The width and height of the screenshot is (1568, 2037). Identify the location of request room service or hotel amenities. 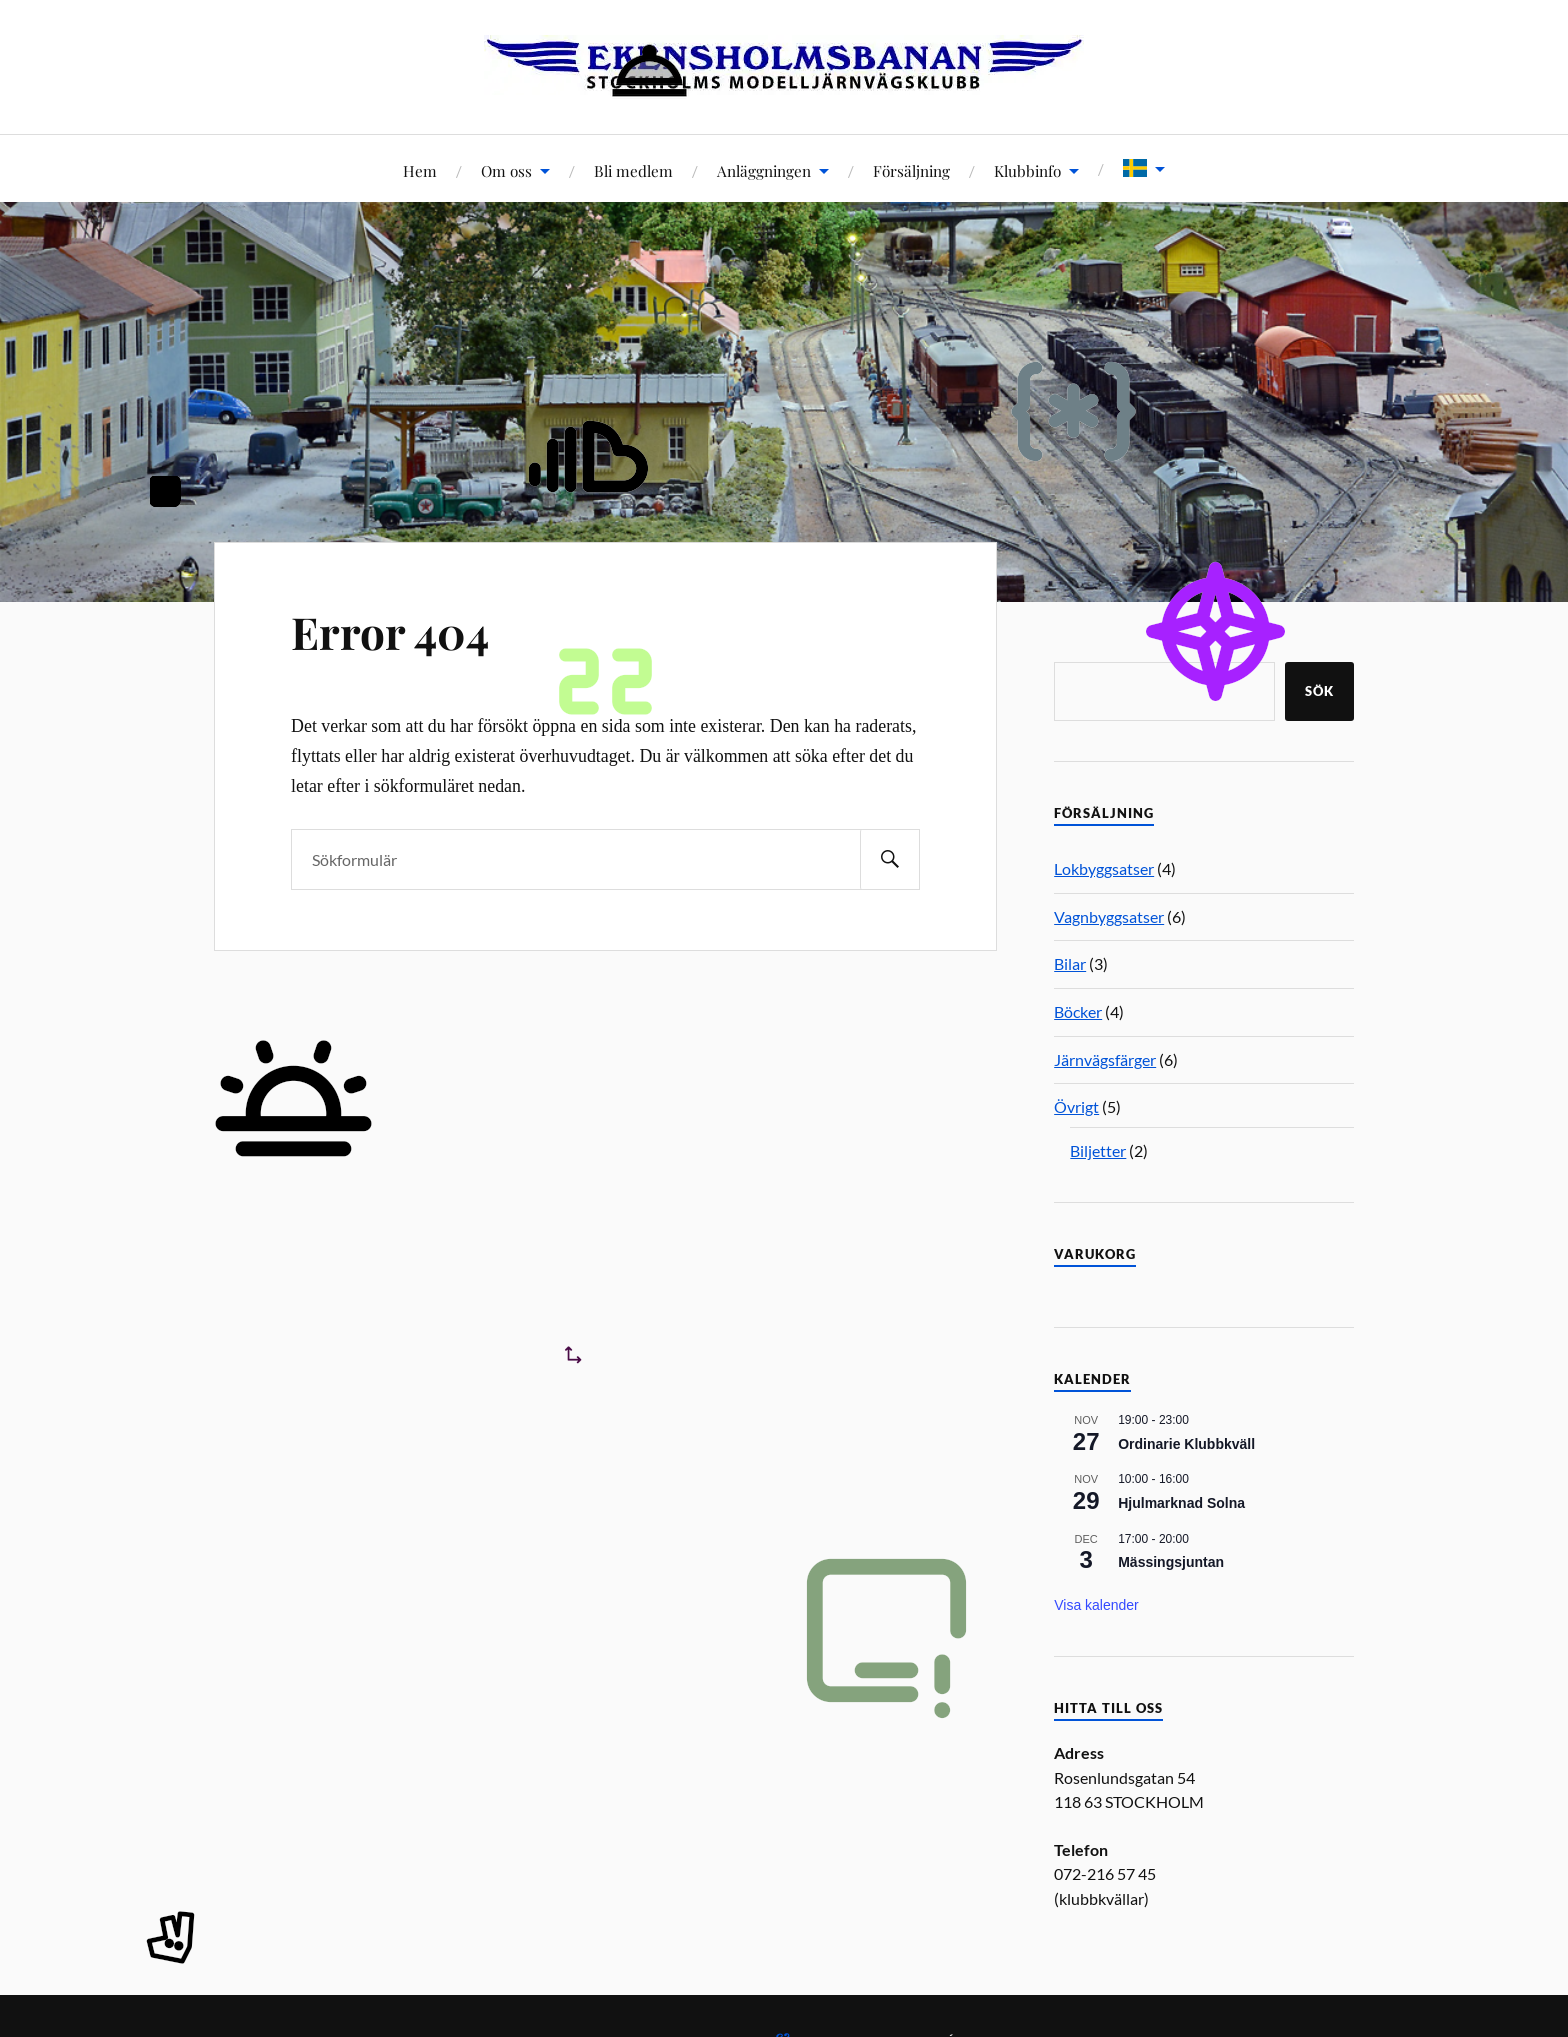
(649, 70).